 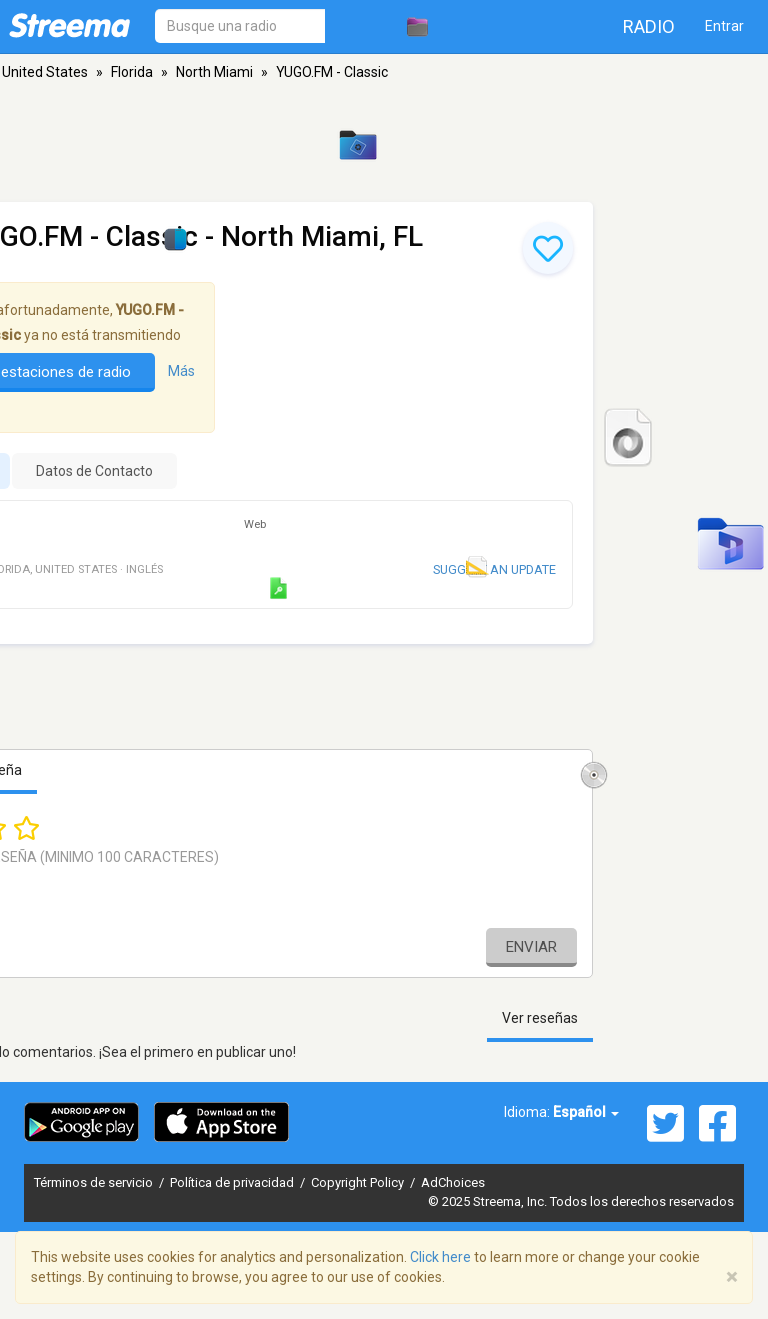 What do you see at coordinates (477, 566) in the screenshot?
I see `configure page layout and formatting options` at bounding box center [477, 566].